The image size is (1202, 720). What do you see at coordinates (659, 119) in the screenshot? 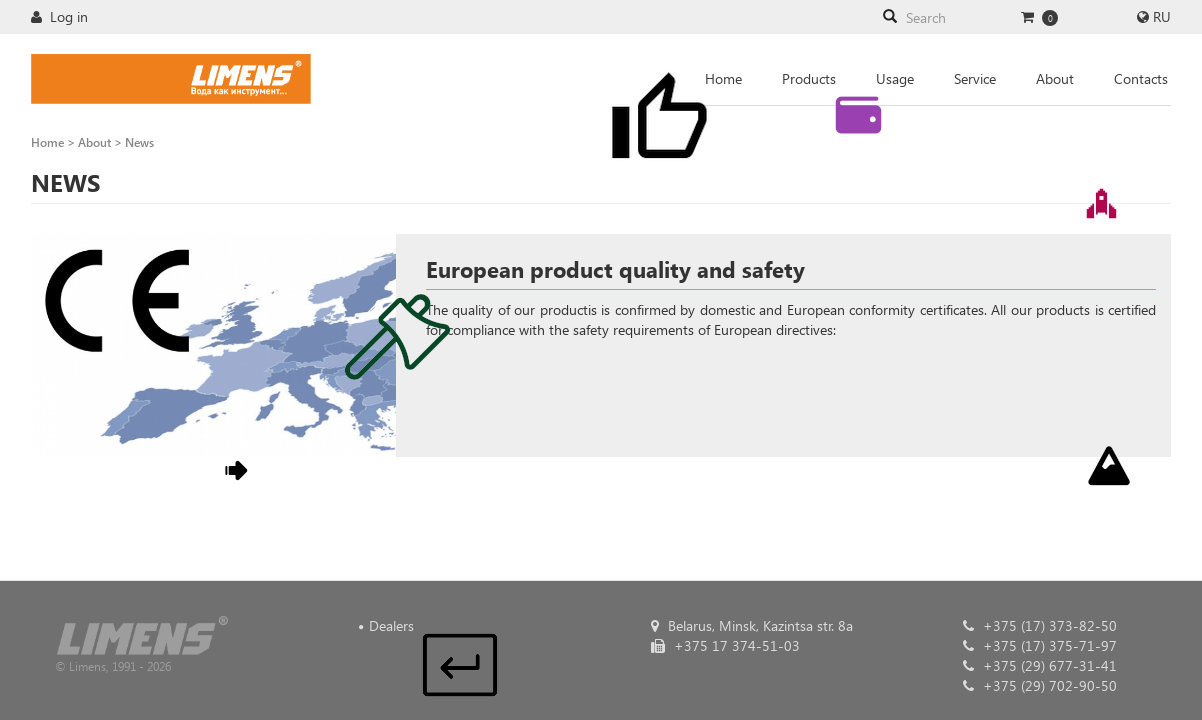
I see `like or upvote content` at bounding box center [659, 119].